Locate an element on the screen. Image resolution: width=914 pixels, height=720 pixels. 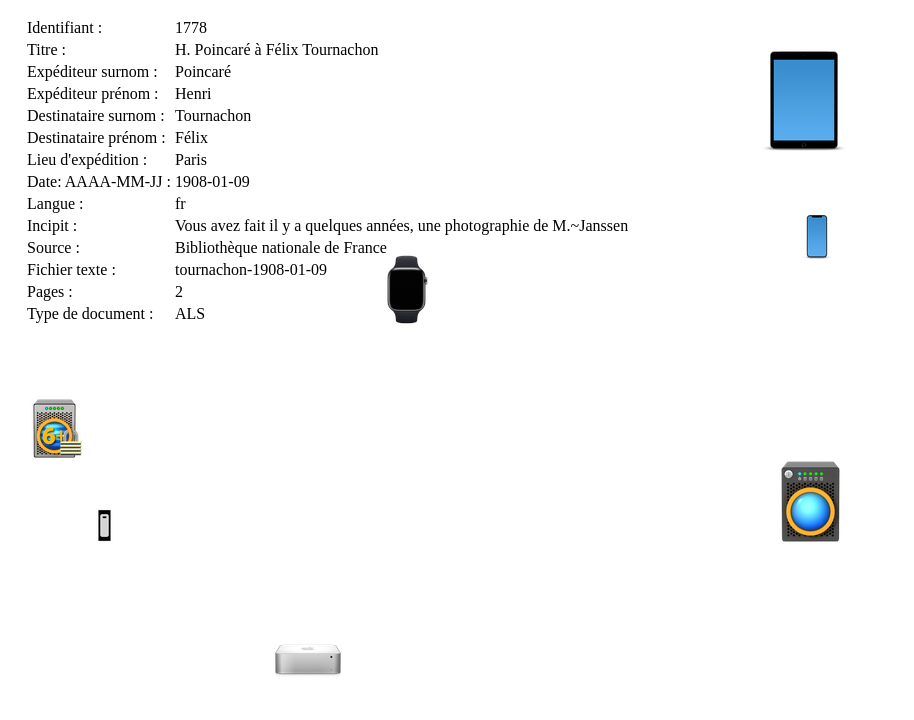
view connected iPod Shuffle in sidebar is located at coordinates (104, 525).